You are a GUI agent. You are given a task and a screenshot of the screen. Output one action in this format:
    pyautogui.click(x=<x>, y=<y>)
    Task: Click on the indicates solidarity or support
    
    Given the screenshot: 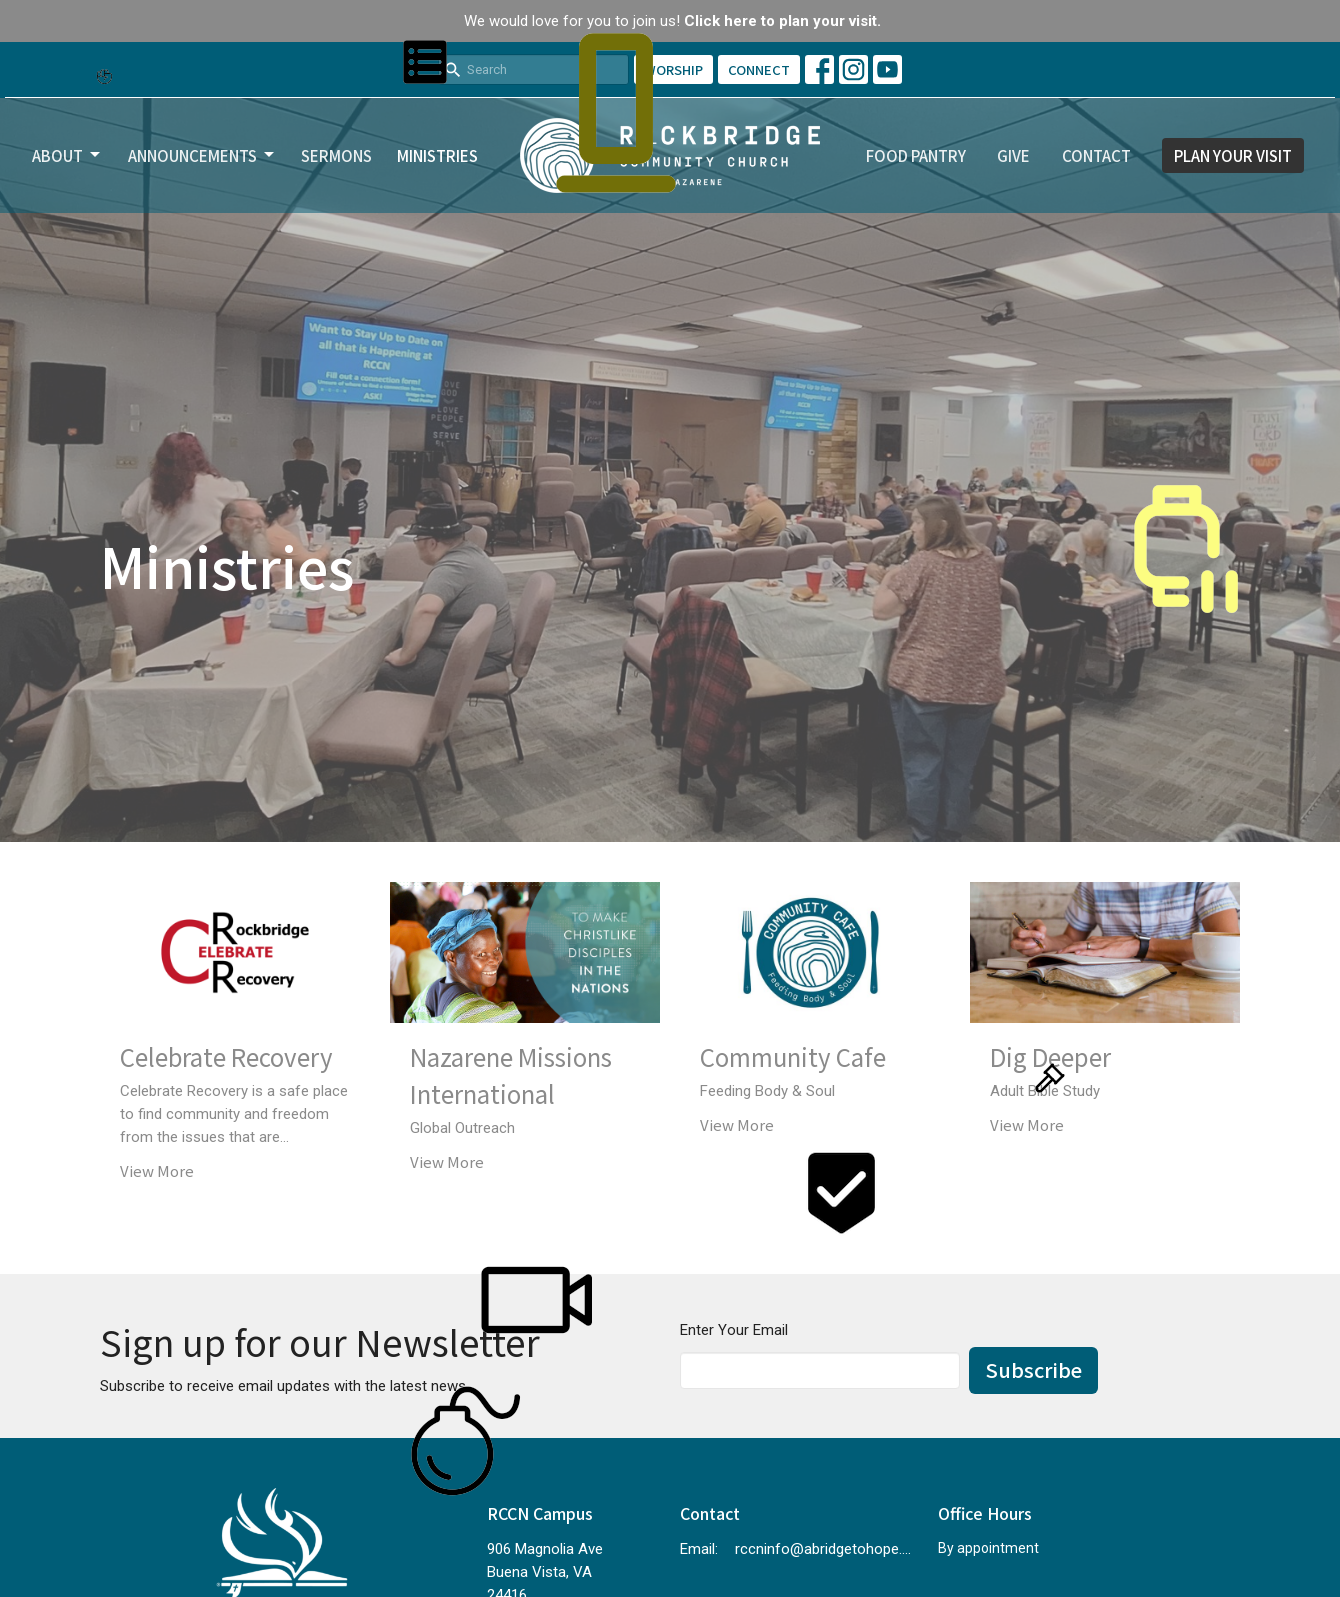 What is the action you would take?
    pyautogui.click(x=104, y=76)
    